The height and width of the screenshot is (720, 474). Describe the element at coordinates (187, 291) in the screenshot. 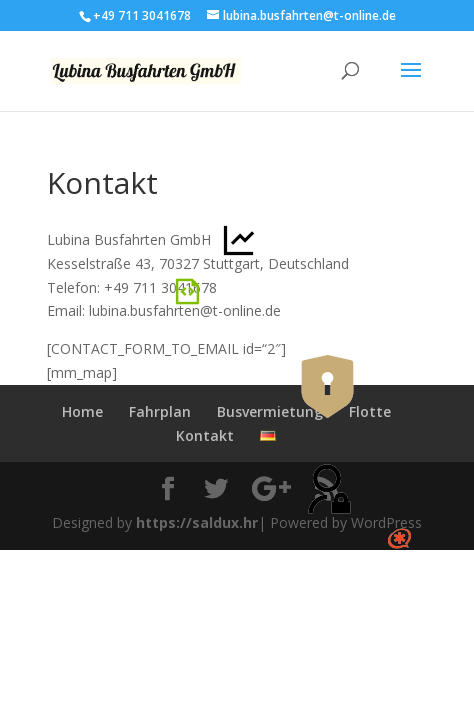

I see `view source code file` at that location.